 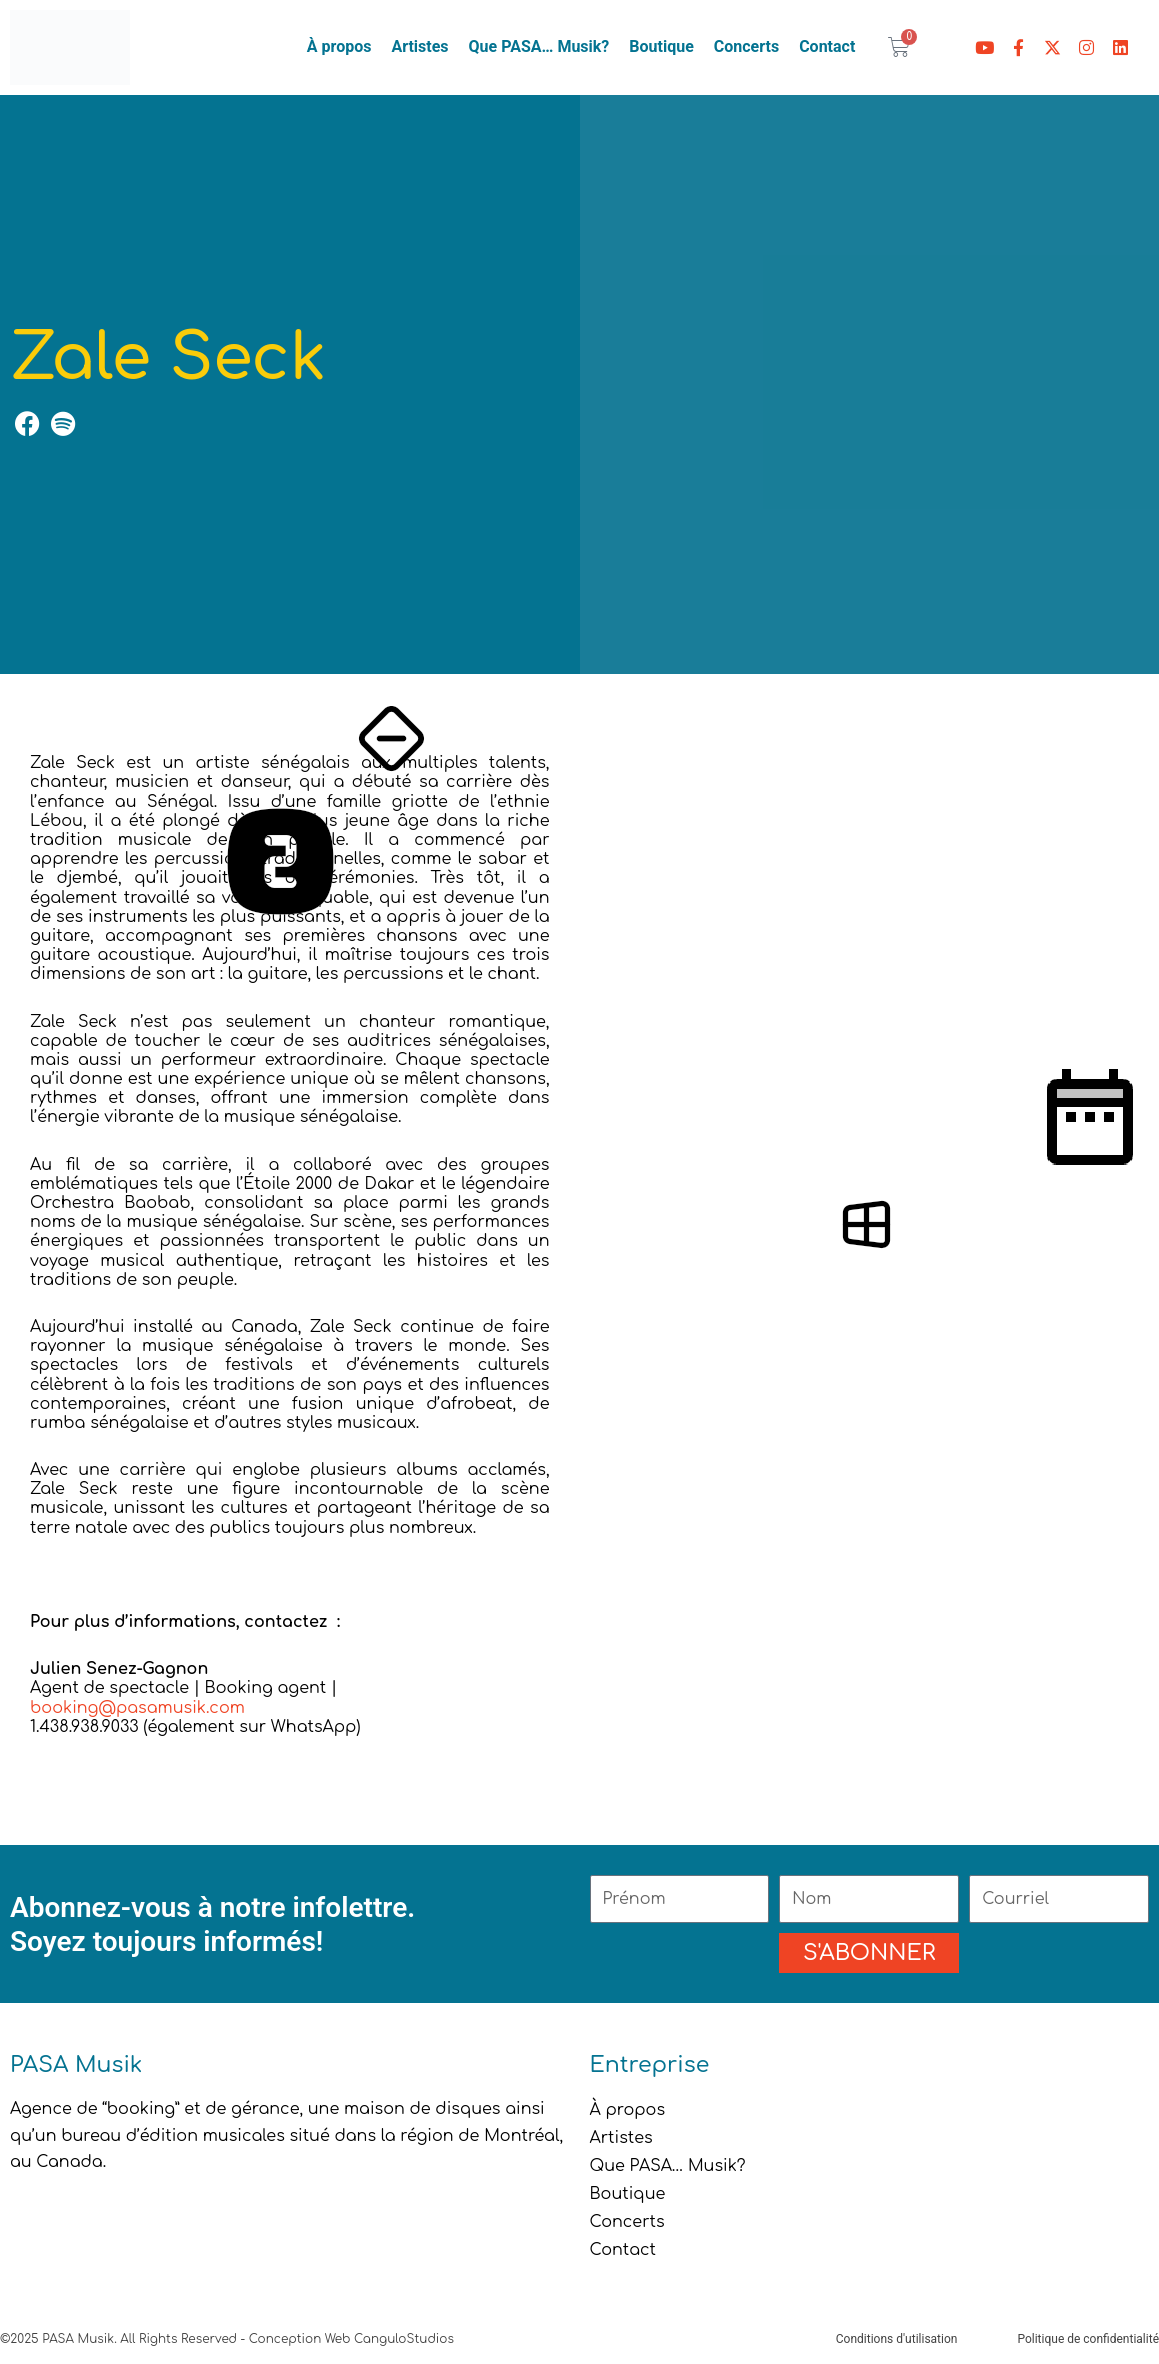 I want to click on select a date range, so click(x=1090, y=1117).